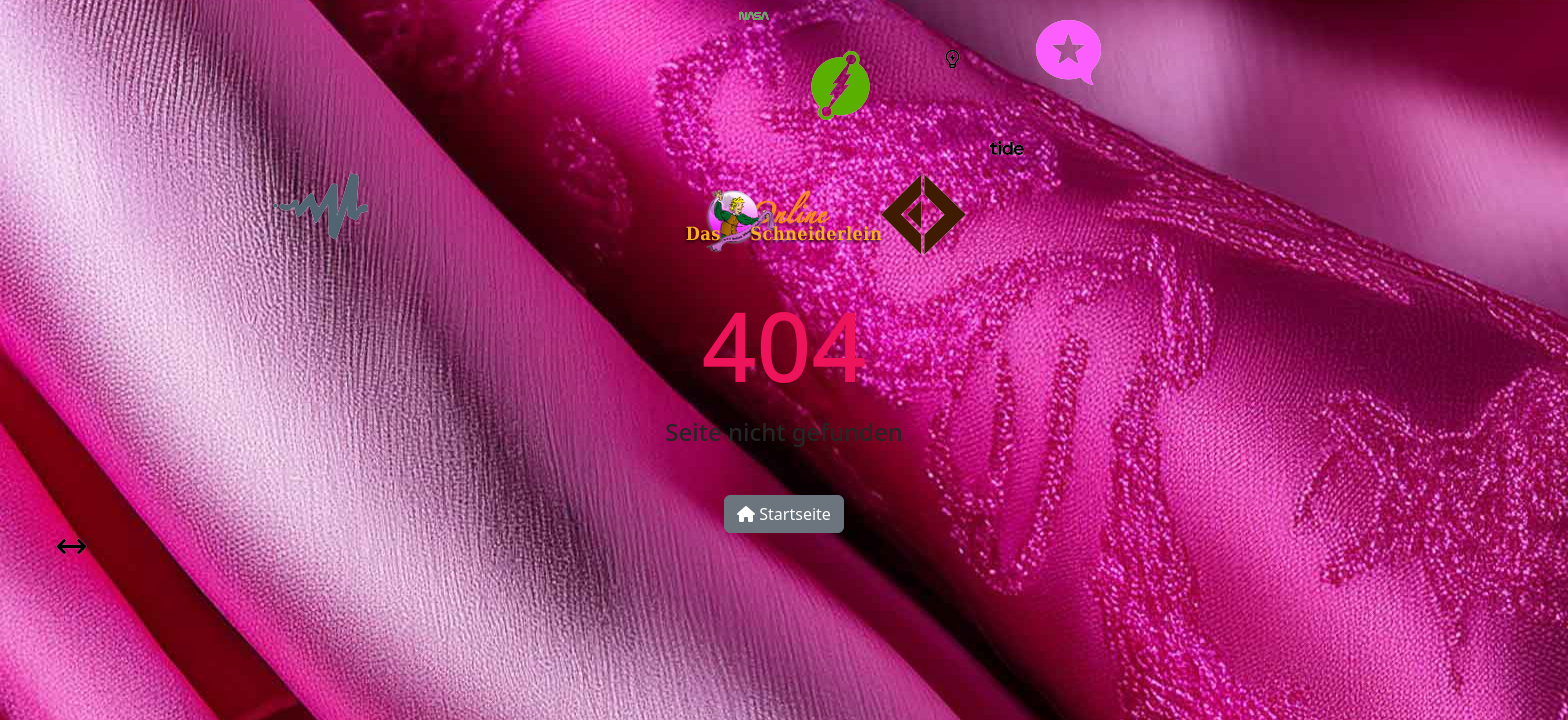 The image size is (1568, 720). I want to click on NASA official app or website link, so click(754, 16).